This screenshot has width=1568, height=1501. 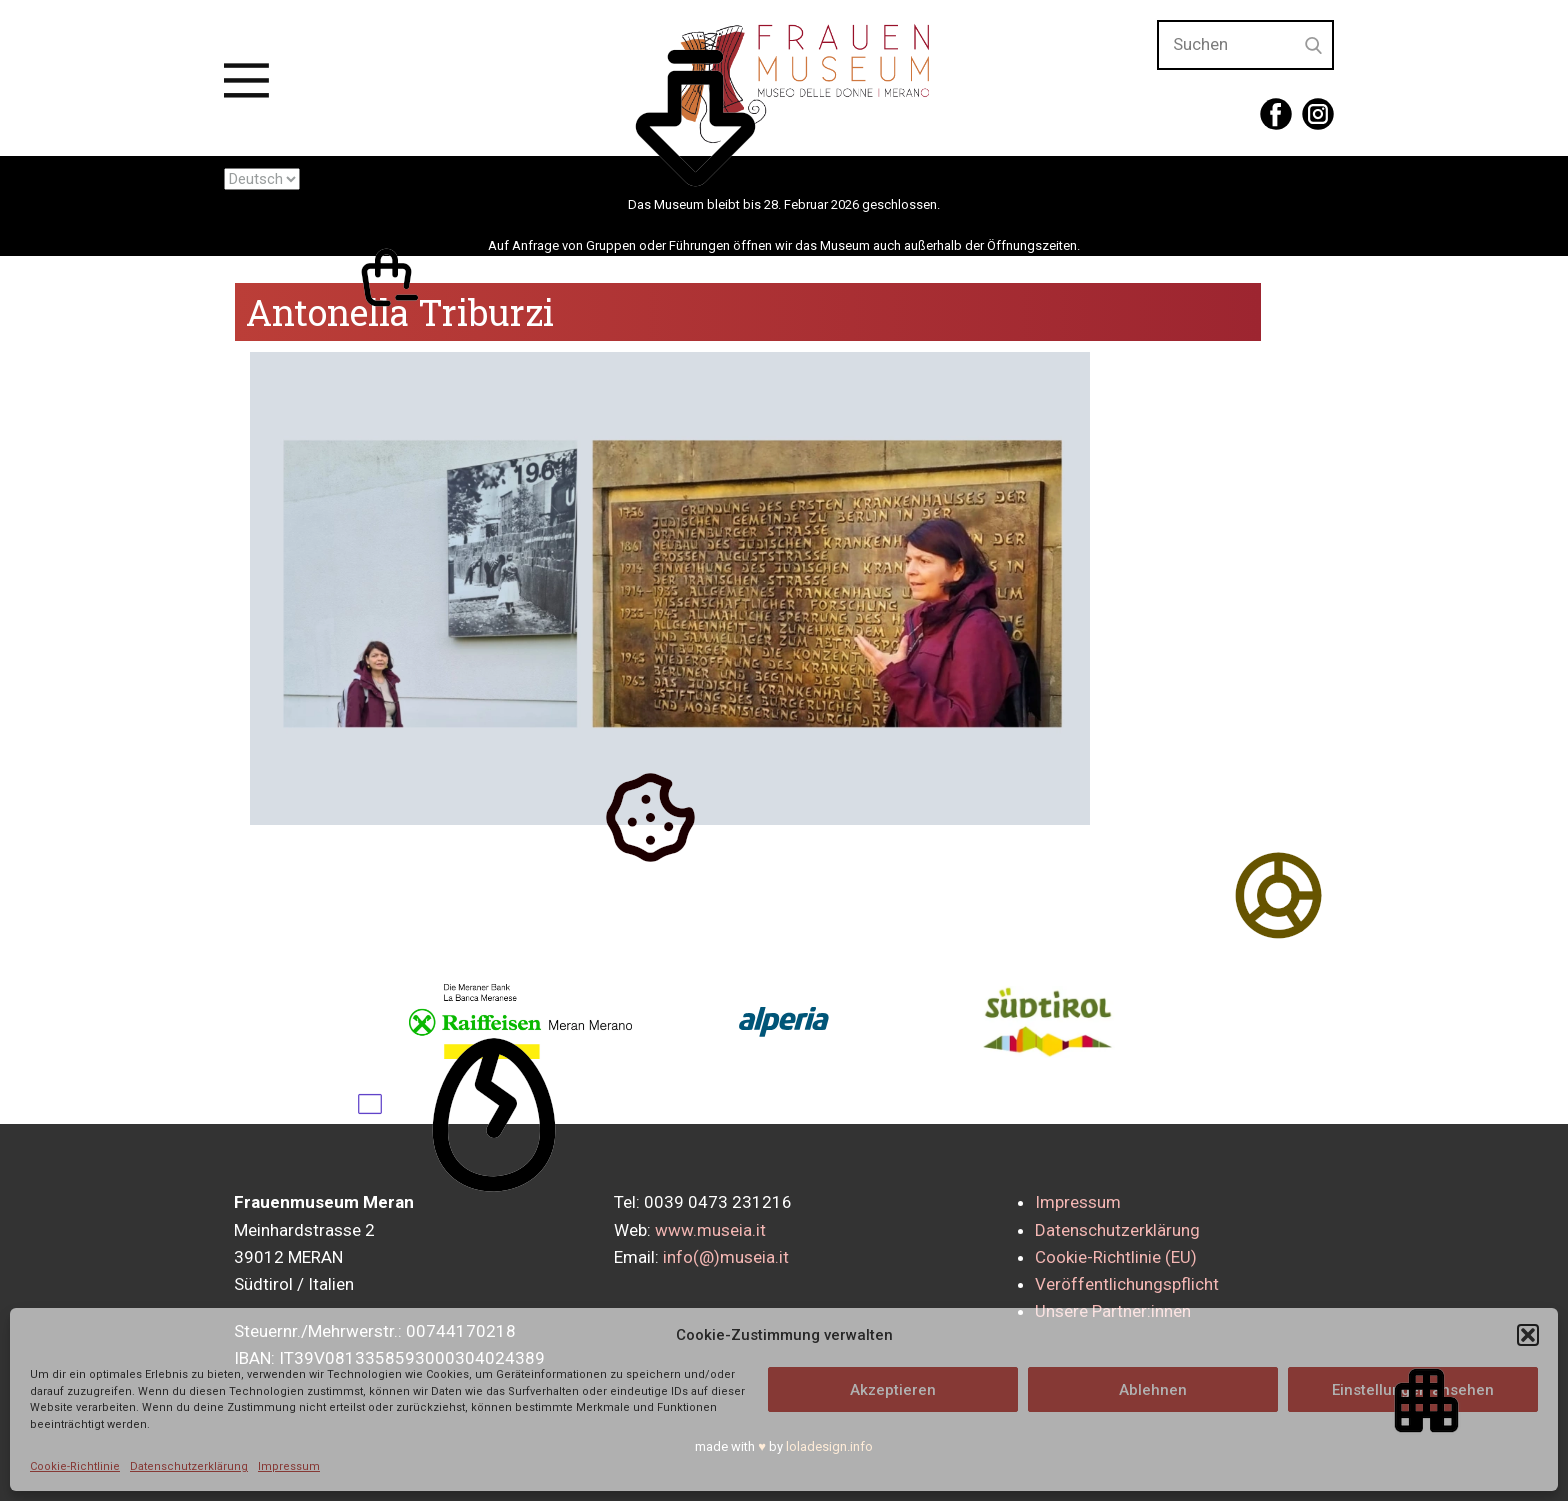 I want to click on manage cookie preferences, so click(x=650, y=817).